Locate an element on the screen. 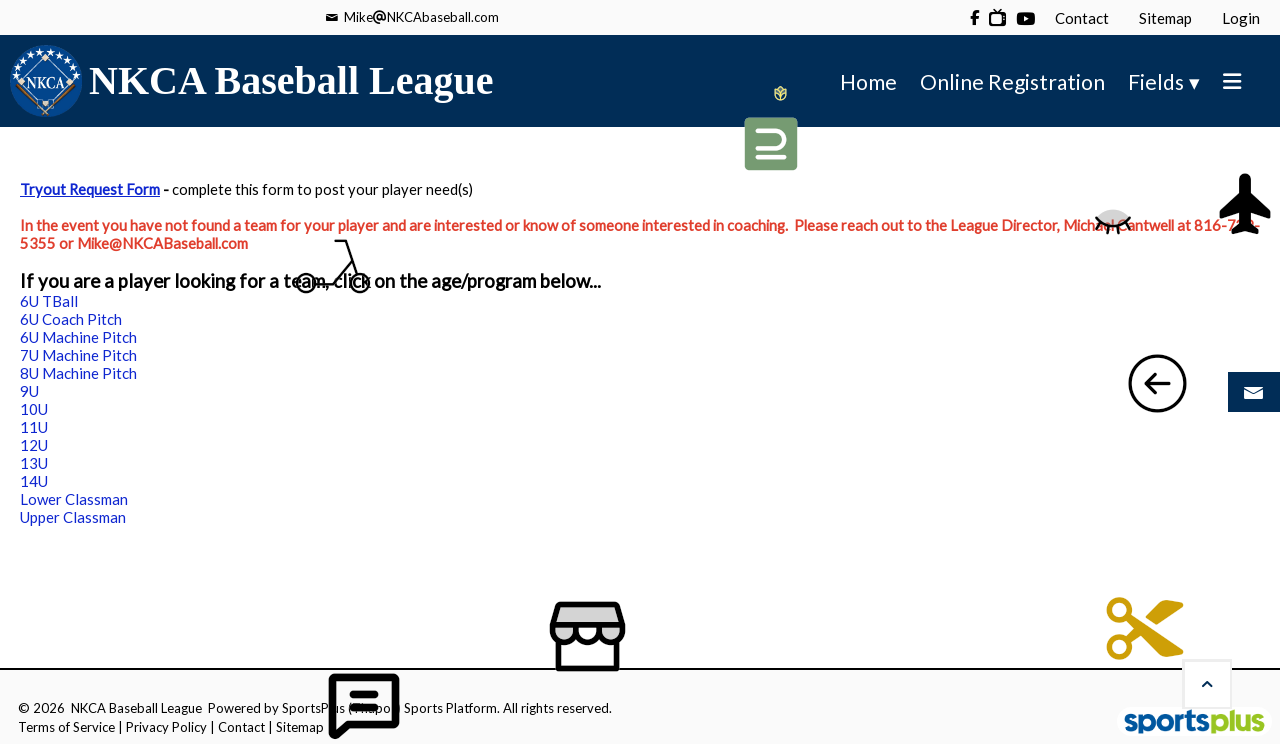  book or search for flights is located at coordinates (1245, 204).